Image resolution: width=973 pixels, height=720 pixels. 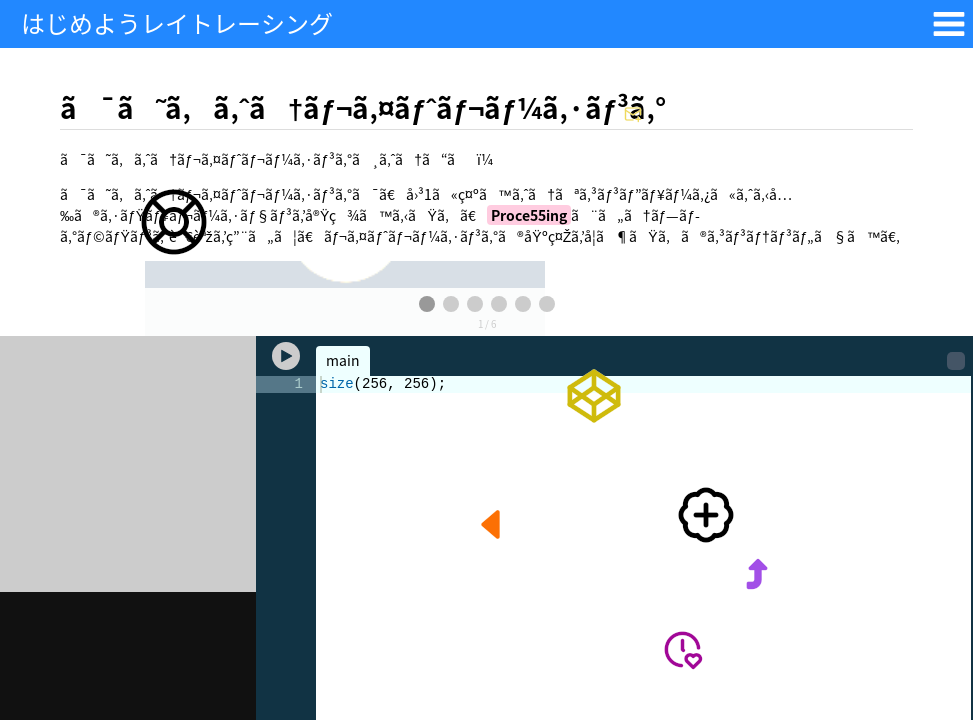 What do you see at coordinates (594, 396) in the screenshot?
I see `open CodePen profile or project` at bounding box center [594, 396].